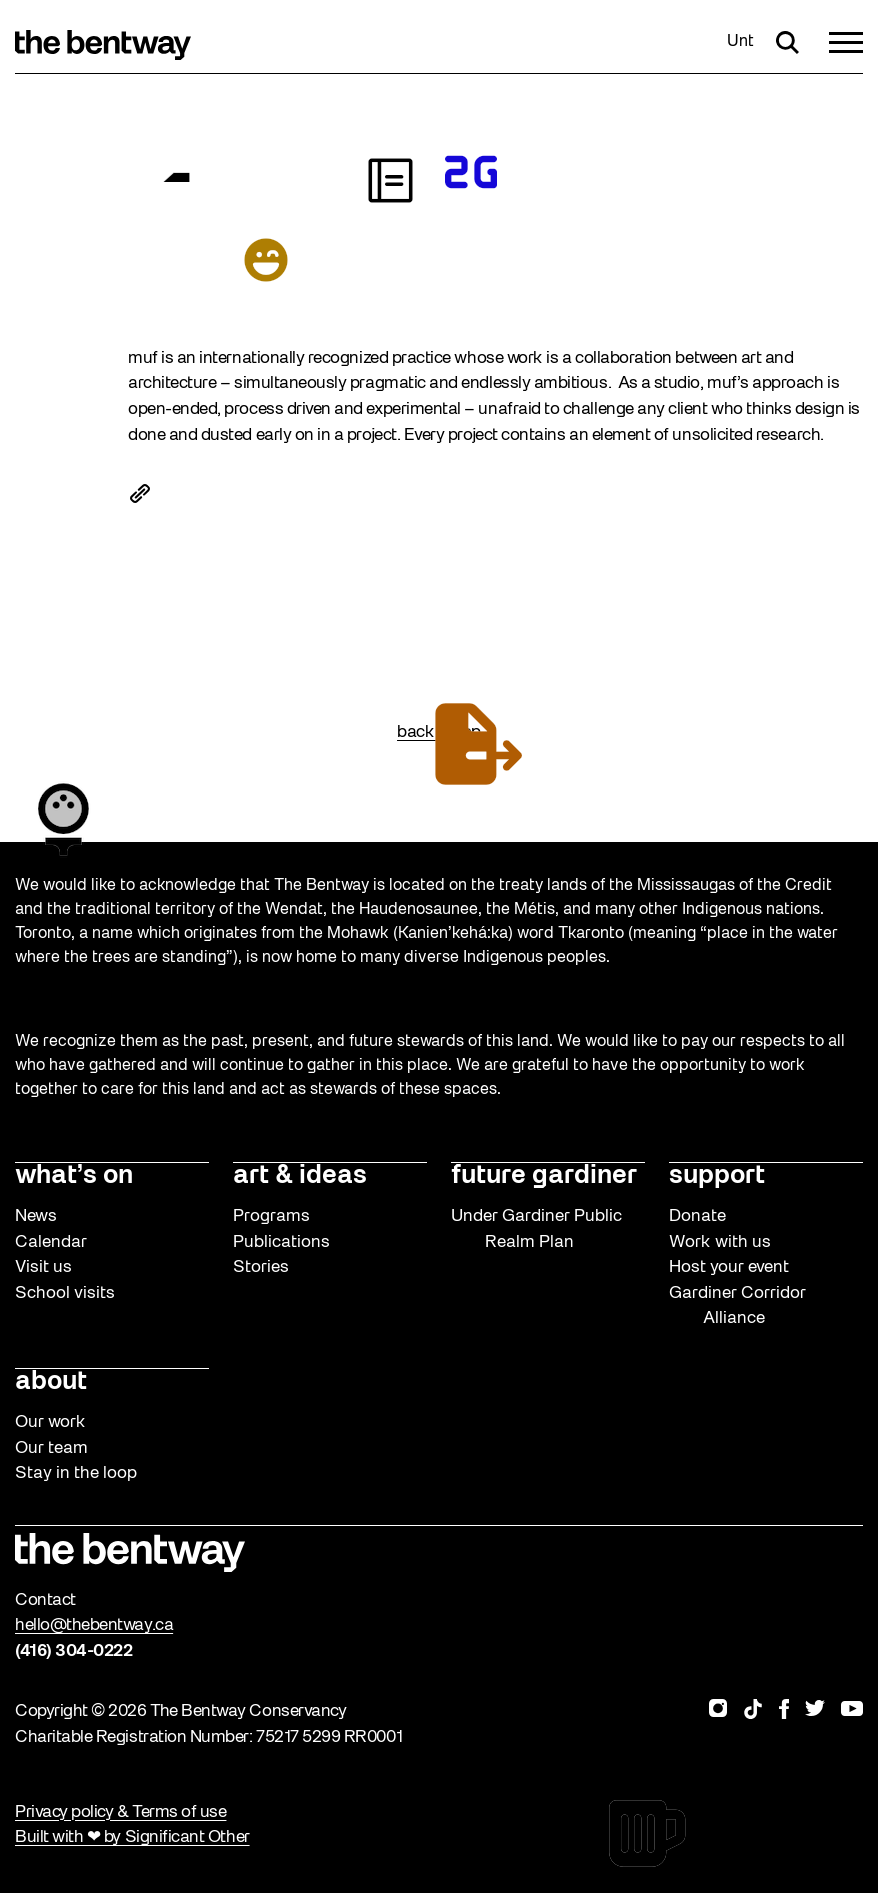 The height and width of the screenshot is (1893, 878). What do you see at coordinates (476, 744) in the screenshot?
I see `export file or document` at bounding box center [476, 744].